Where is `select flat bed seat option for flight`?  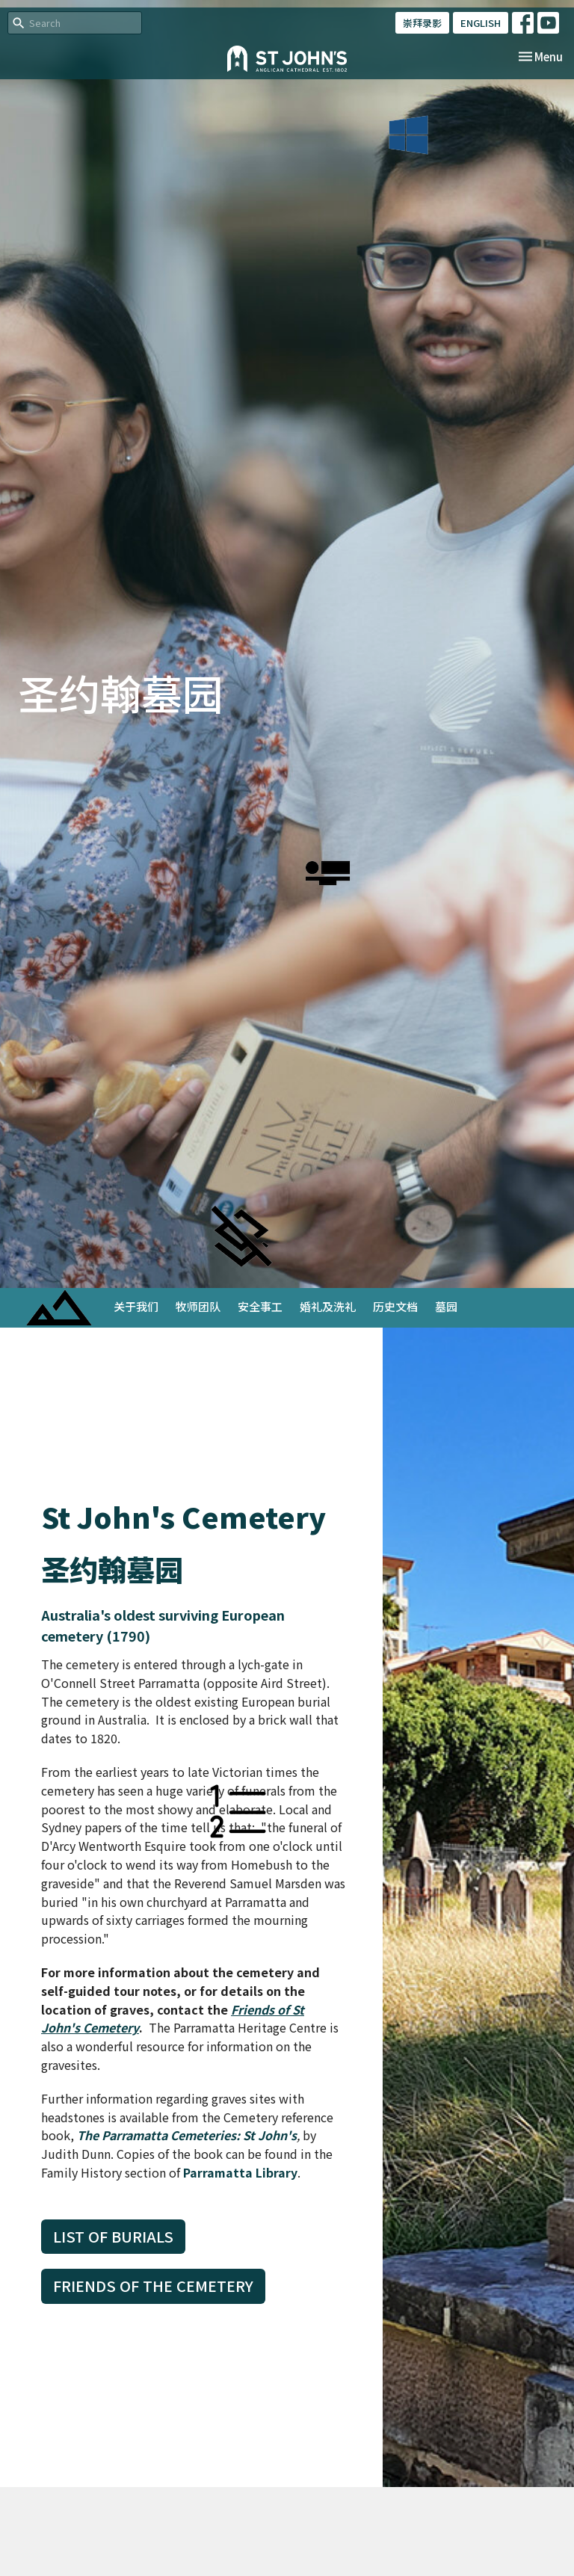
select flat bed seat option for flight is located at coordinates (327, 872).